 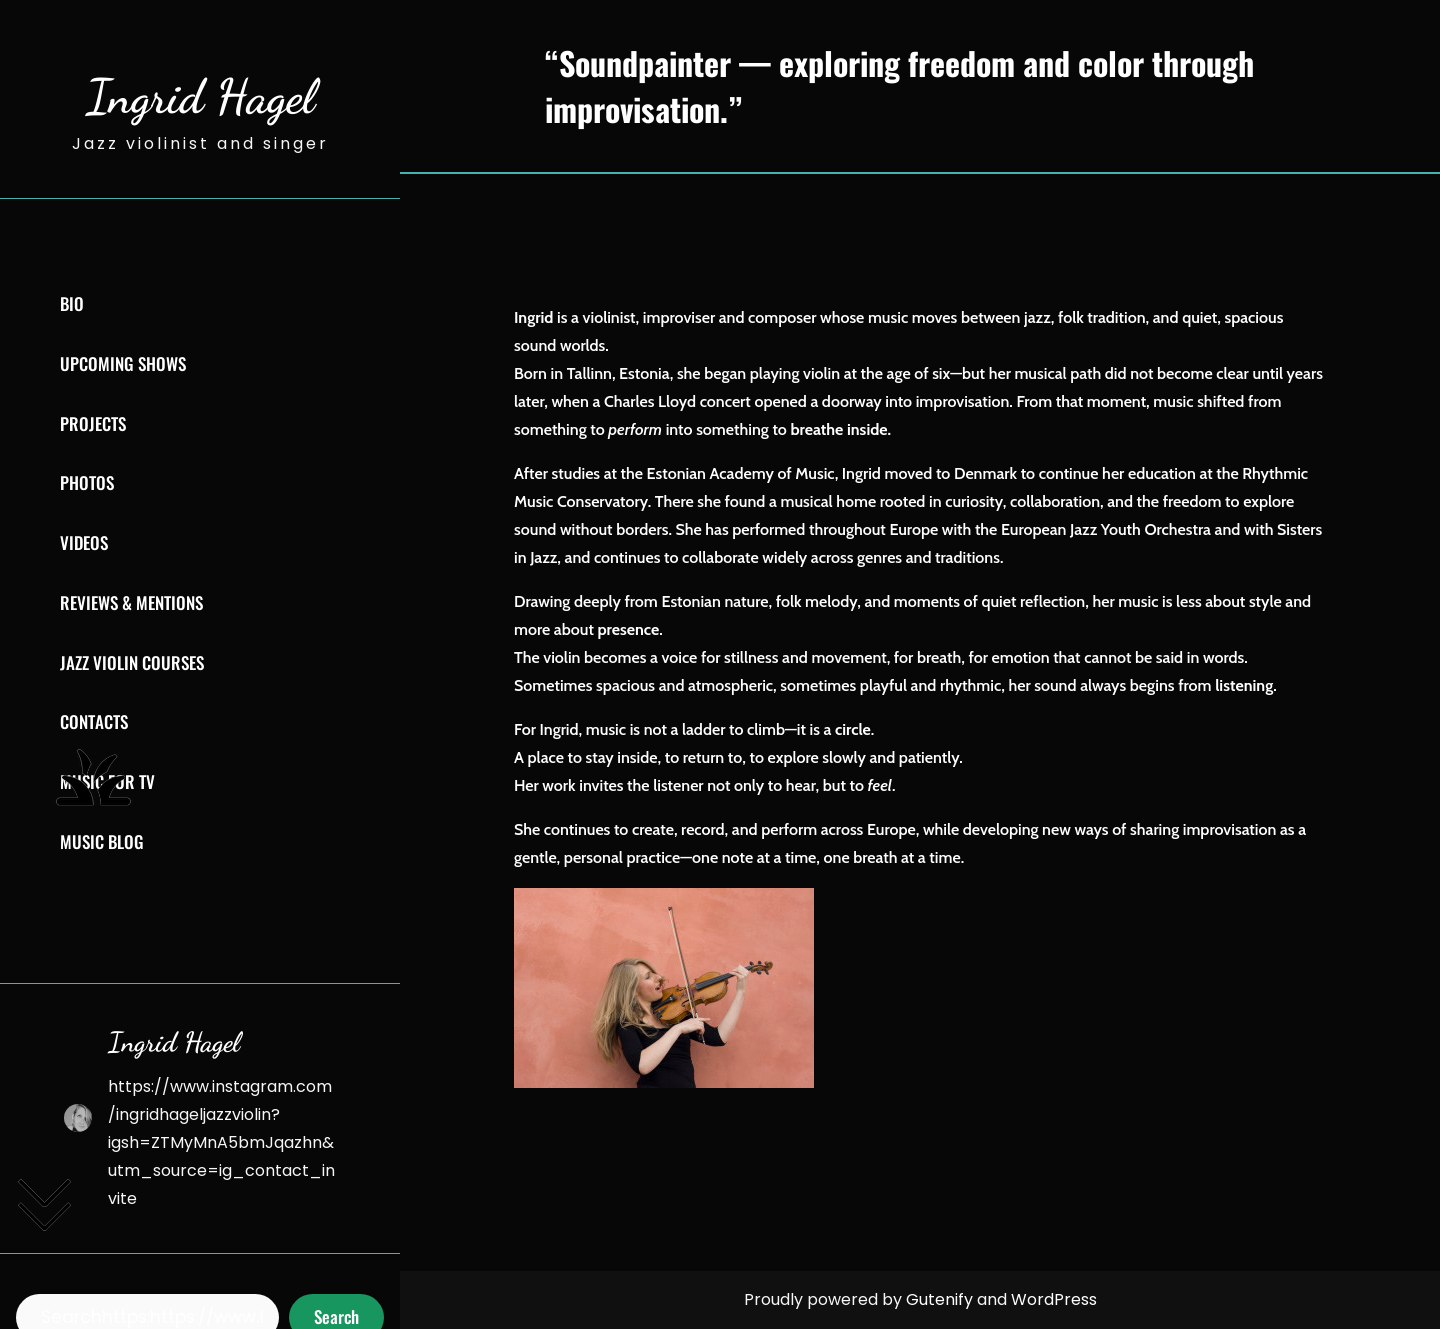 What do you see at coordinates (93, 775) in the screenshot?
I see `view outdoor or nature-related content` at bounding box center [93, 775].